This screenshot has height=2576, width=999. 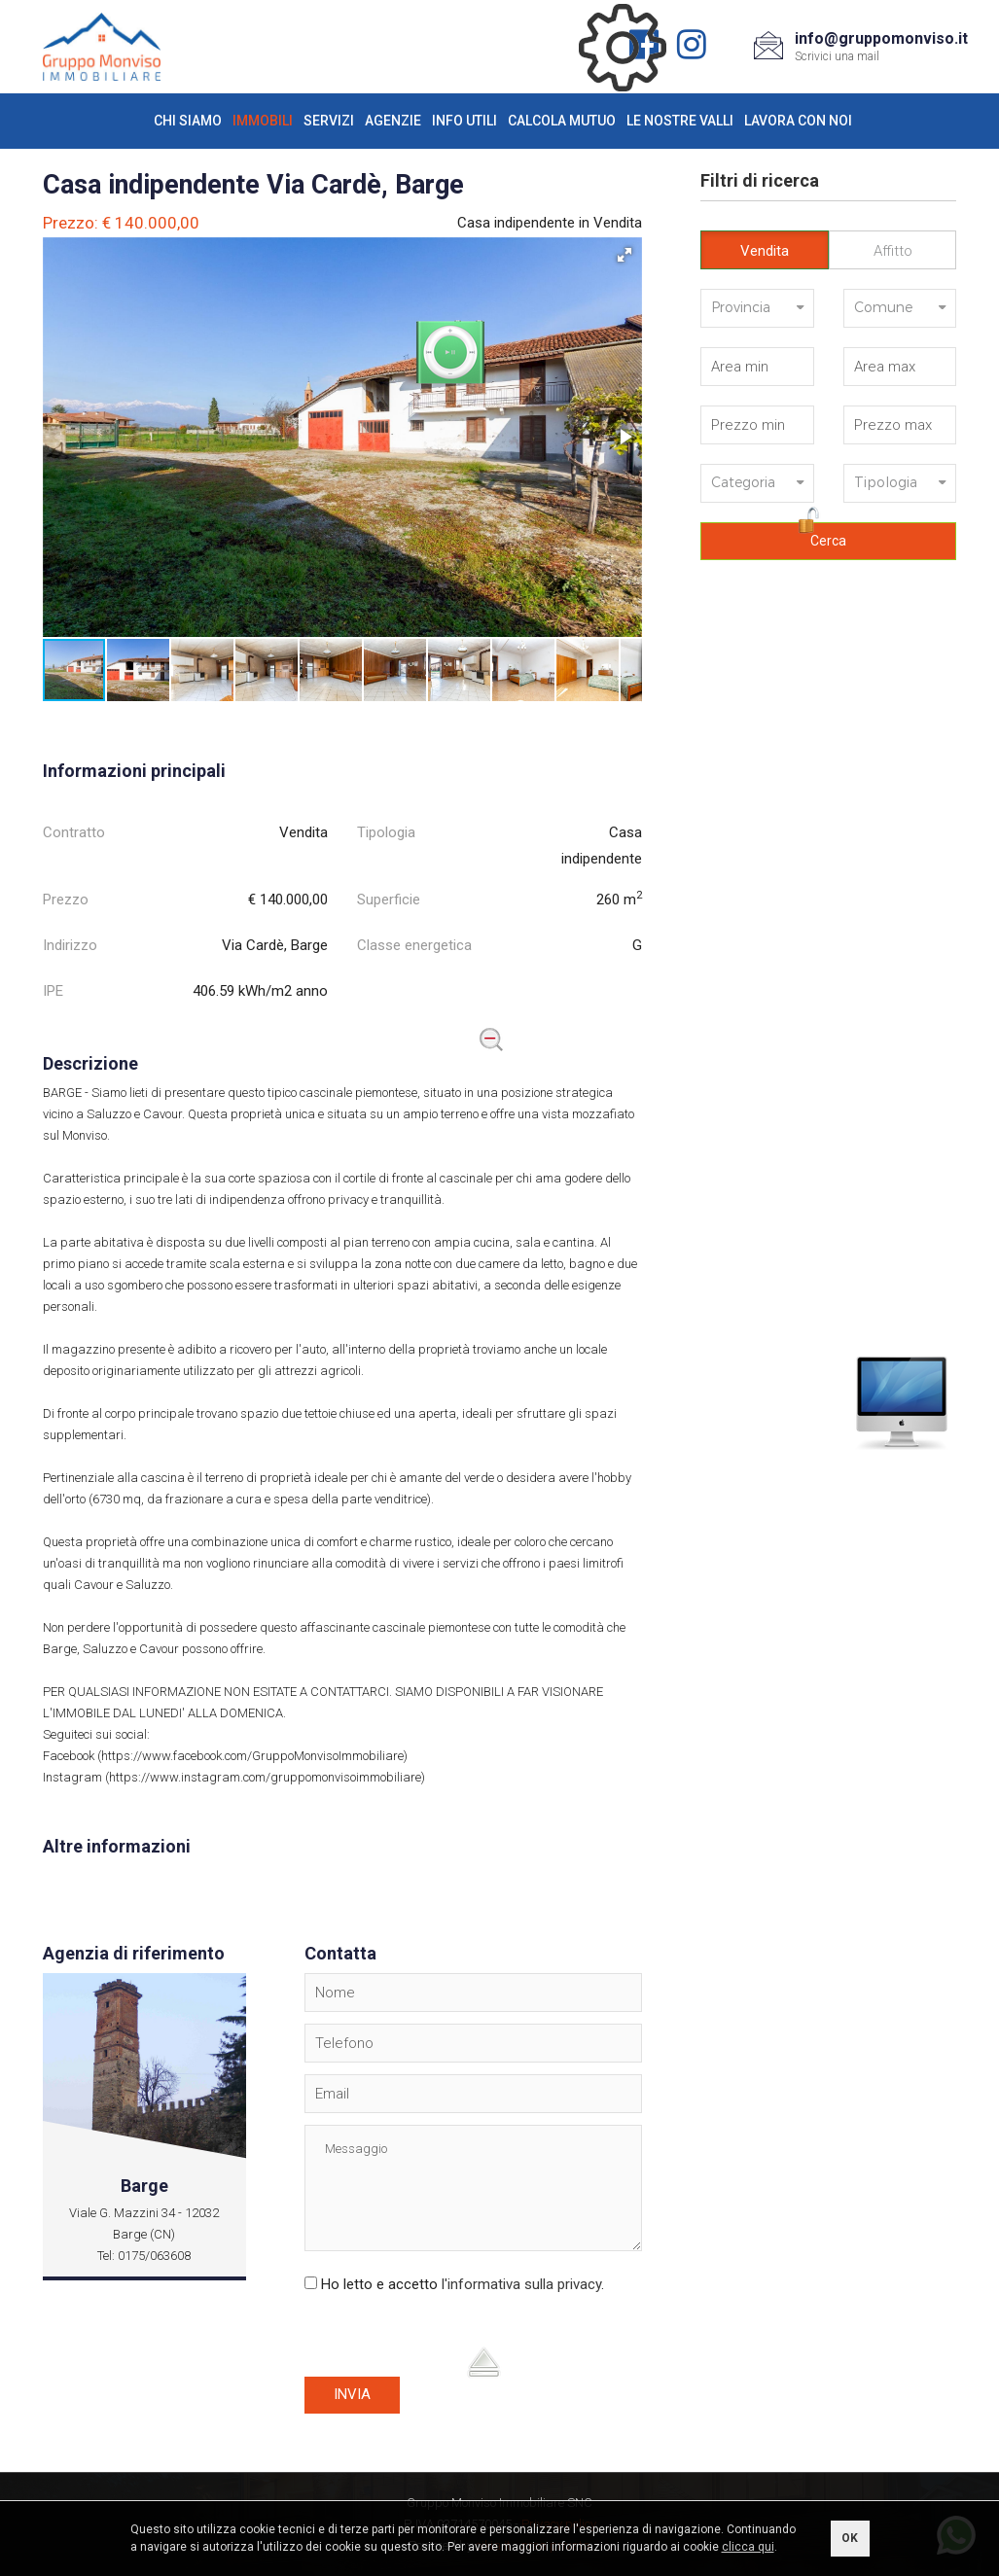 What do you see at coordinates (491, 1040) in the screenshot?
I see `zoom out on file or document view` at bounding box center [491, 1040].